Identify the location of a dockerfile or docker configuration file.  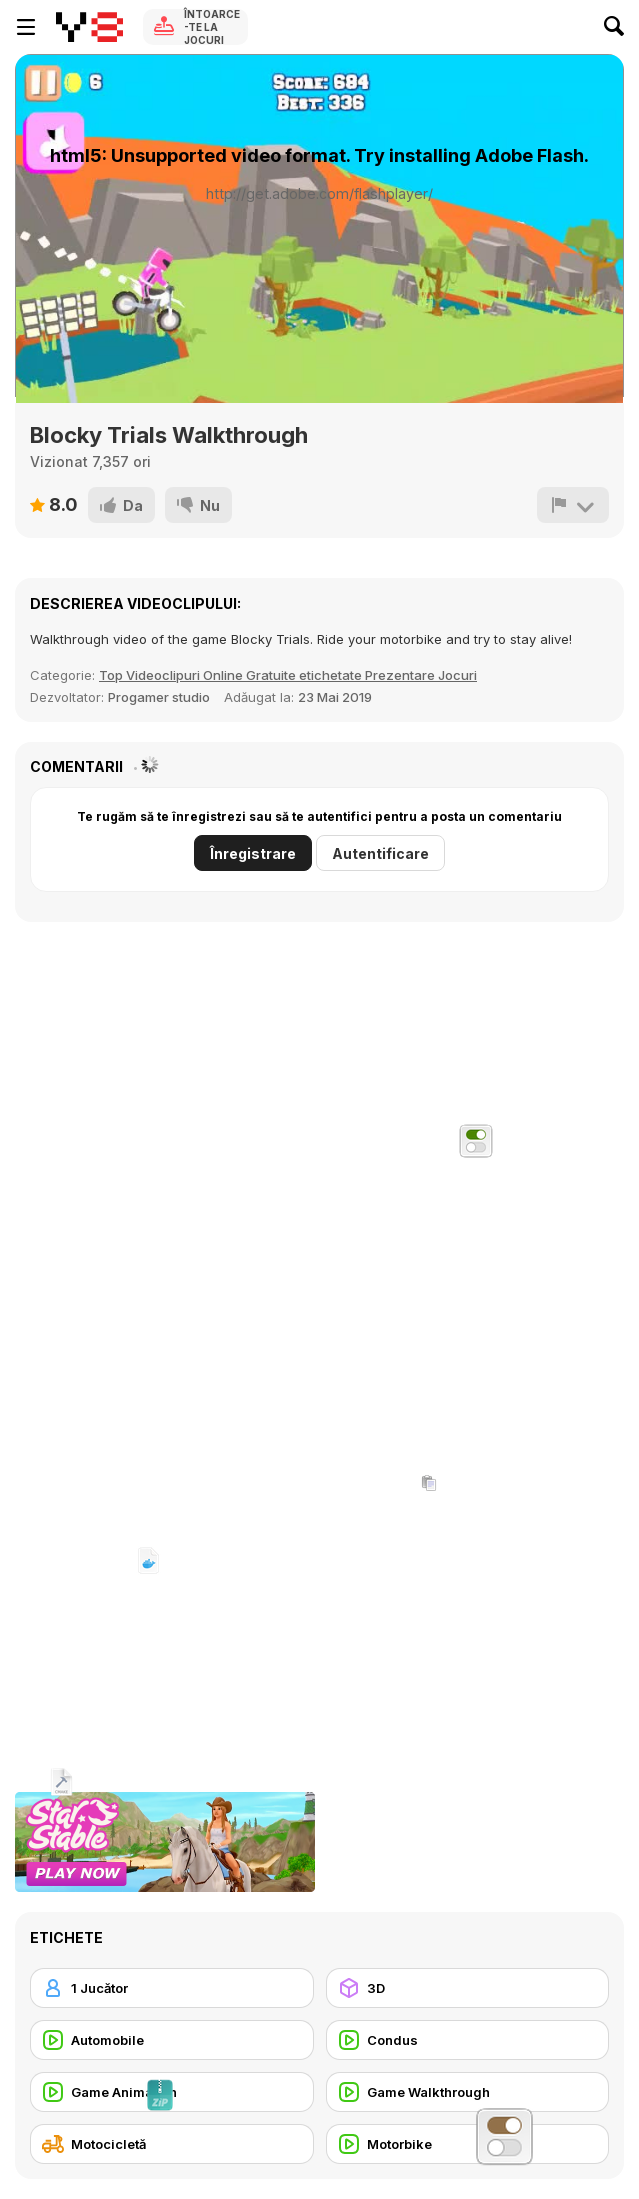
(148, 1560).